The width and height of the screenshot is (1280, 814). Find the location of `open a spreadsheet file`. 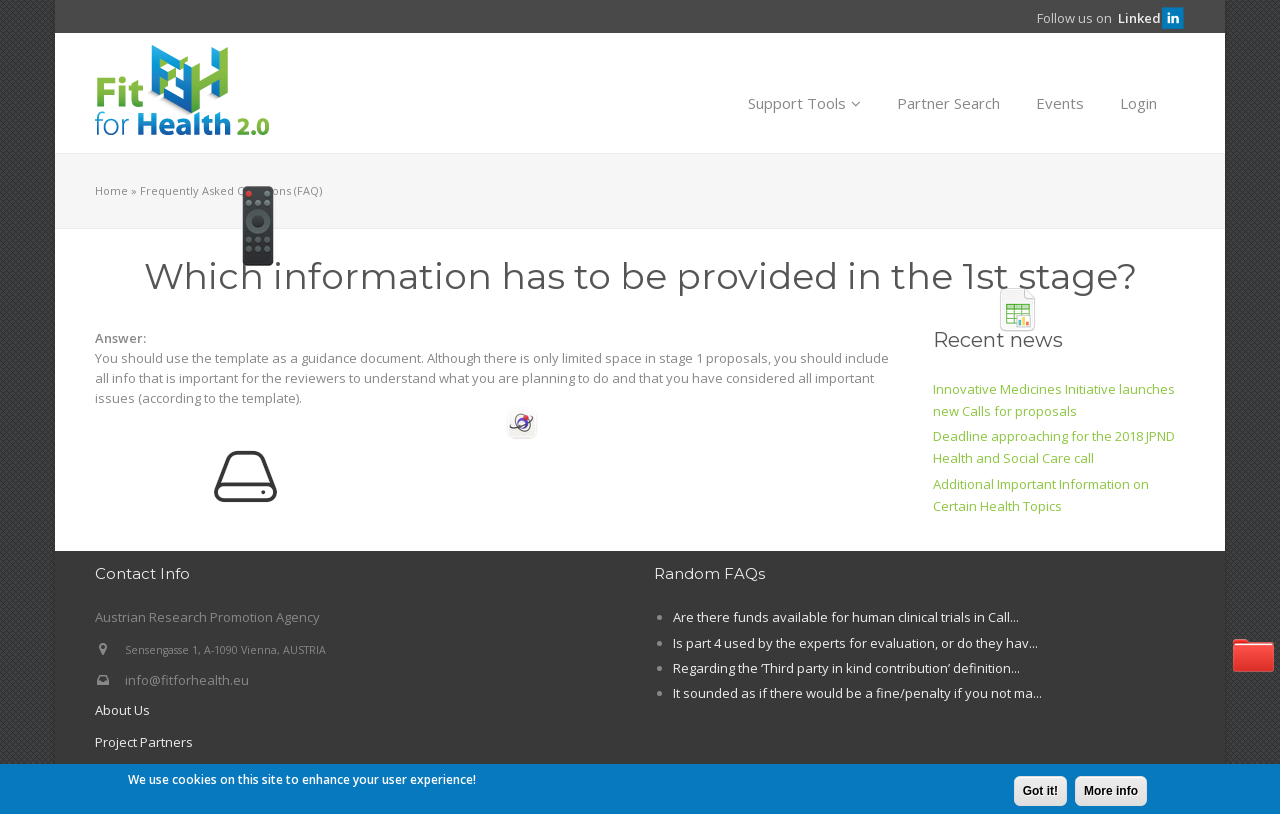

open a spreadsheet file is located at coordinates (1017, 309).